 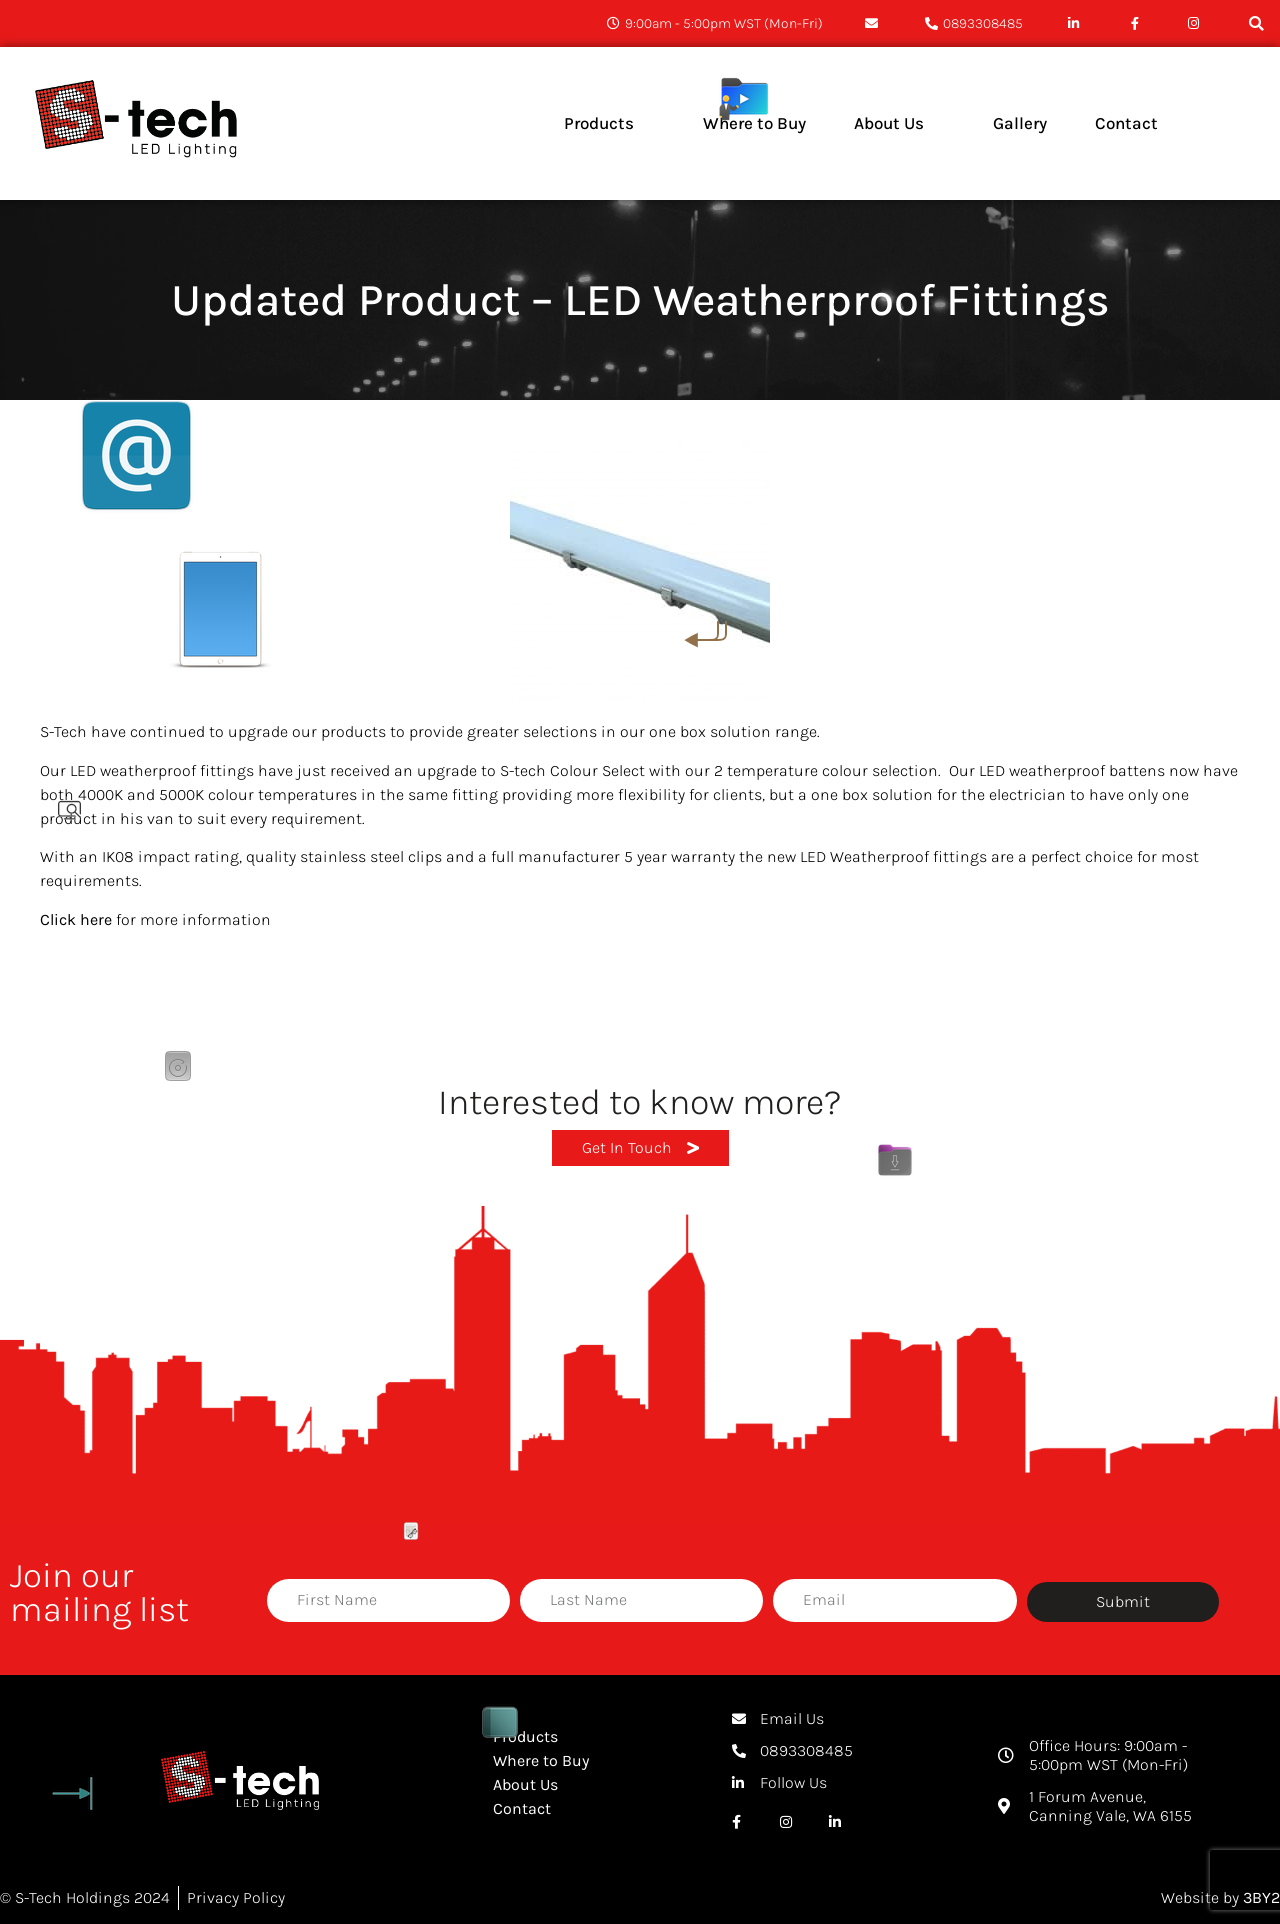 What do you see at coordinates (705, 631) in the screenshot?
I see `reply to all recipients of an email` at bounding box center [705, 631].